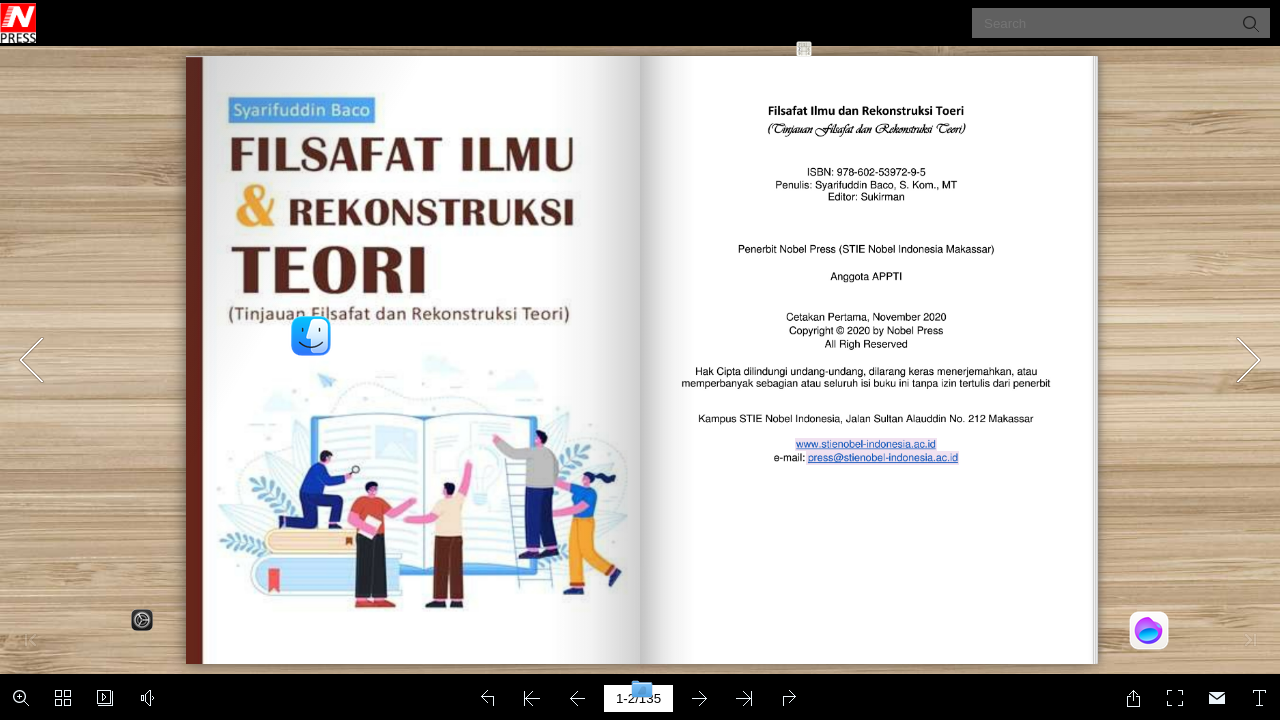 The image size is (1280, 720). What do you see at coordinates (311, 336) in the screenshot?
I see `open Finder to browse files and folders` at bounding box center [311, 336].